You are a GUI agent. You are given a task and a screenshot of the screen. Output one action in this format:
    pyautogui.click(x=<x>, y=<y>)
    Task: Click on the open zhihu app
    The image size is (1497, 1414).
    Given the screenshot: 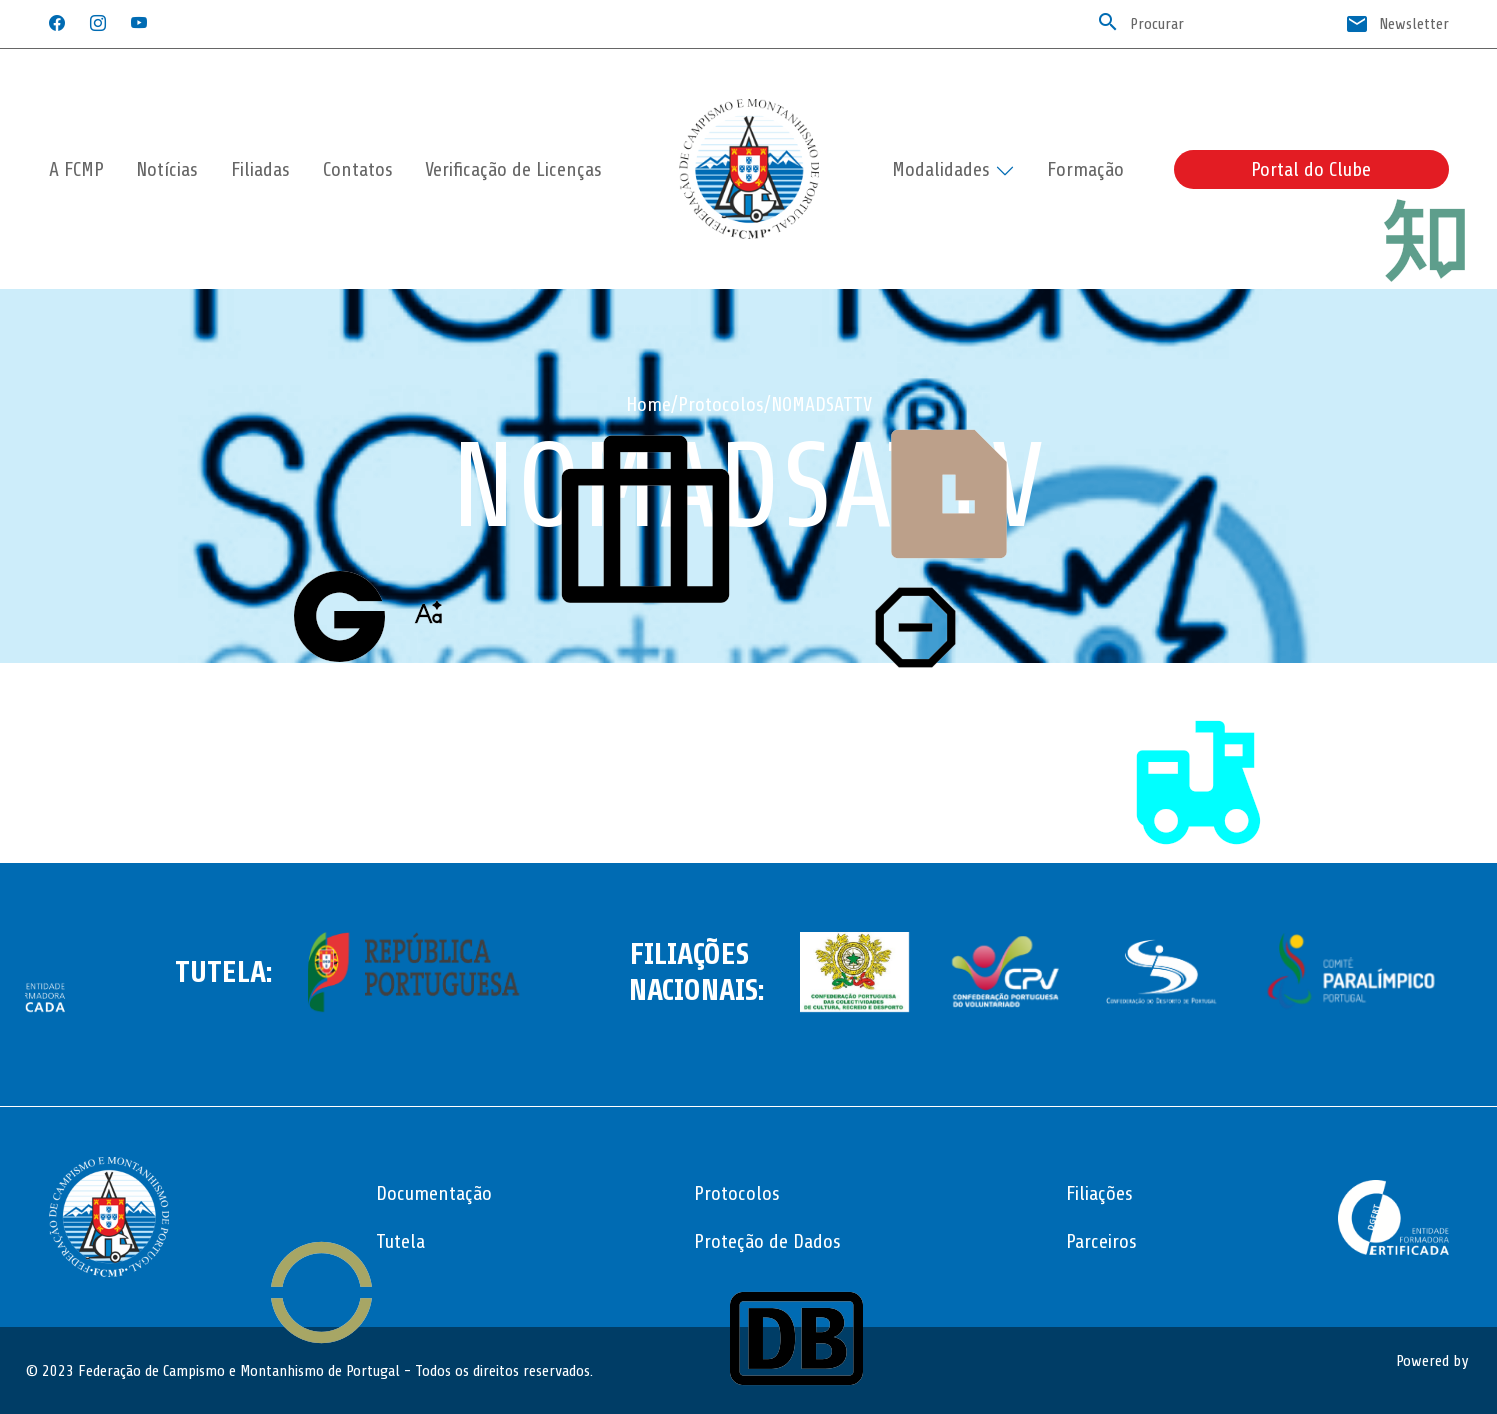 What is the action you would take?
    pyautogui.click(x=1425, y=239)
    